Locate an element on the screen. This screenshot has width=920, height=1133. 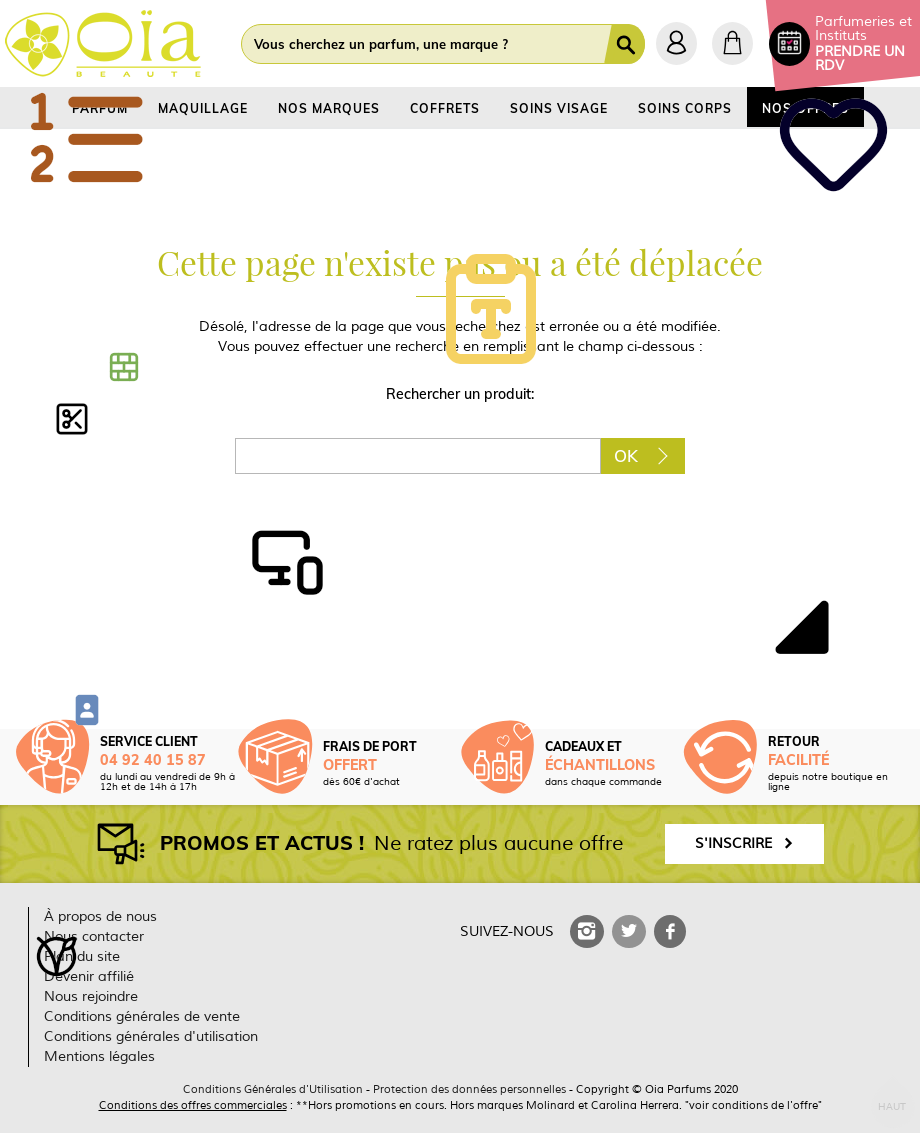
indicates full cellular signal strength is located at coordinates (806, 629).